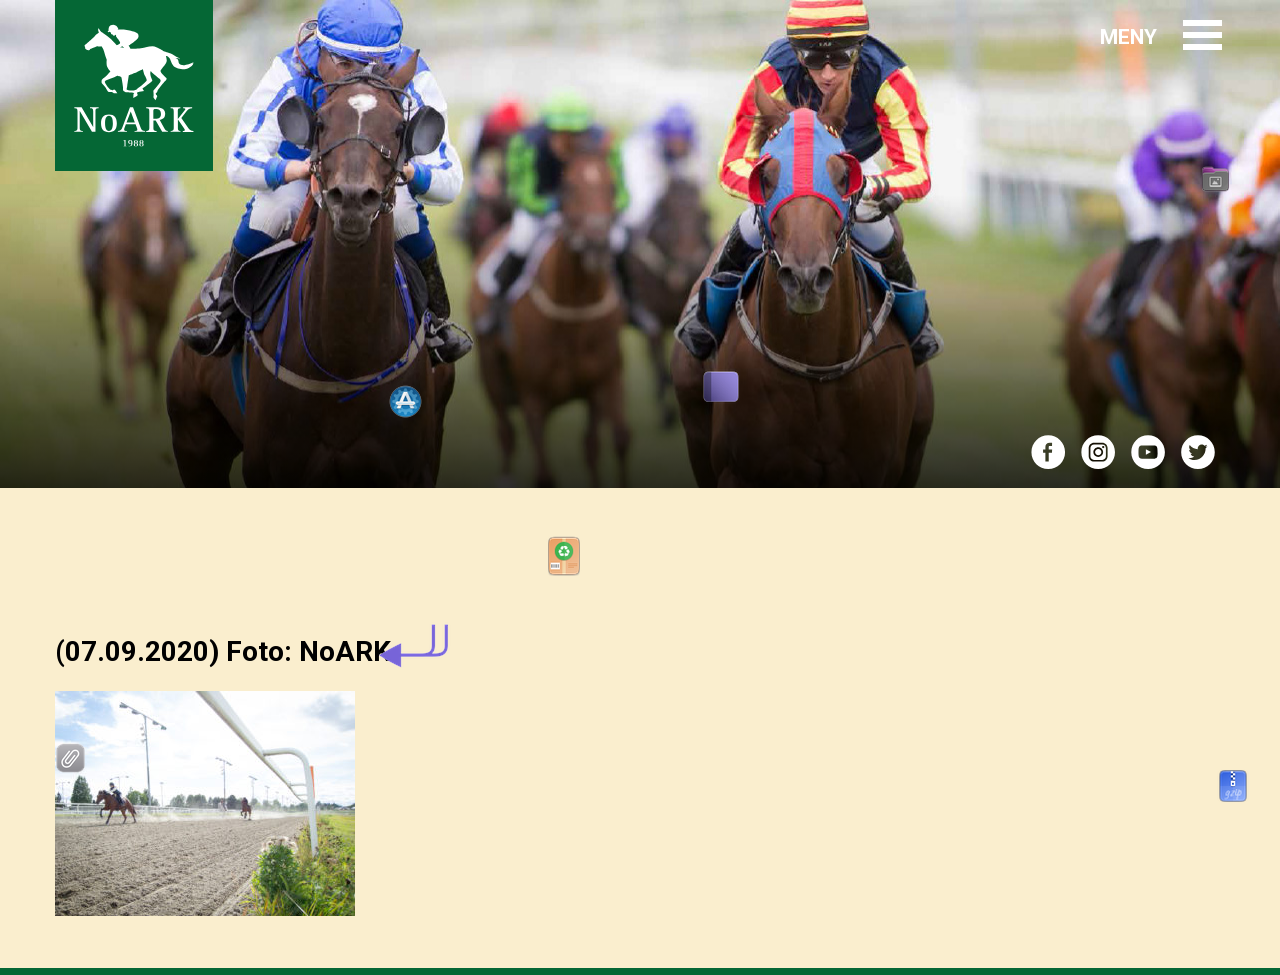  Describe the element at coordinates (721, 386) in the screenshot. I see `access desktop folder` at that location.